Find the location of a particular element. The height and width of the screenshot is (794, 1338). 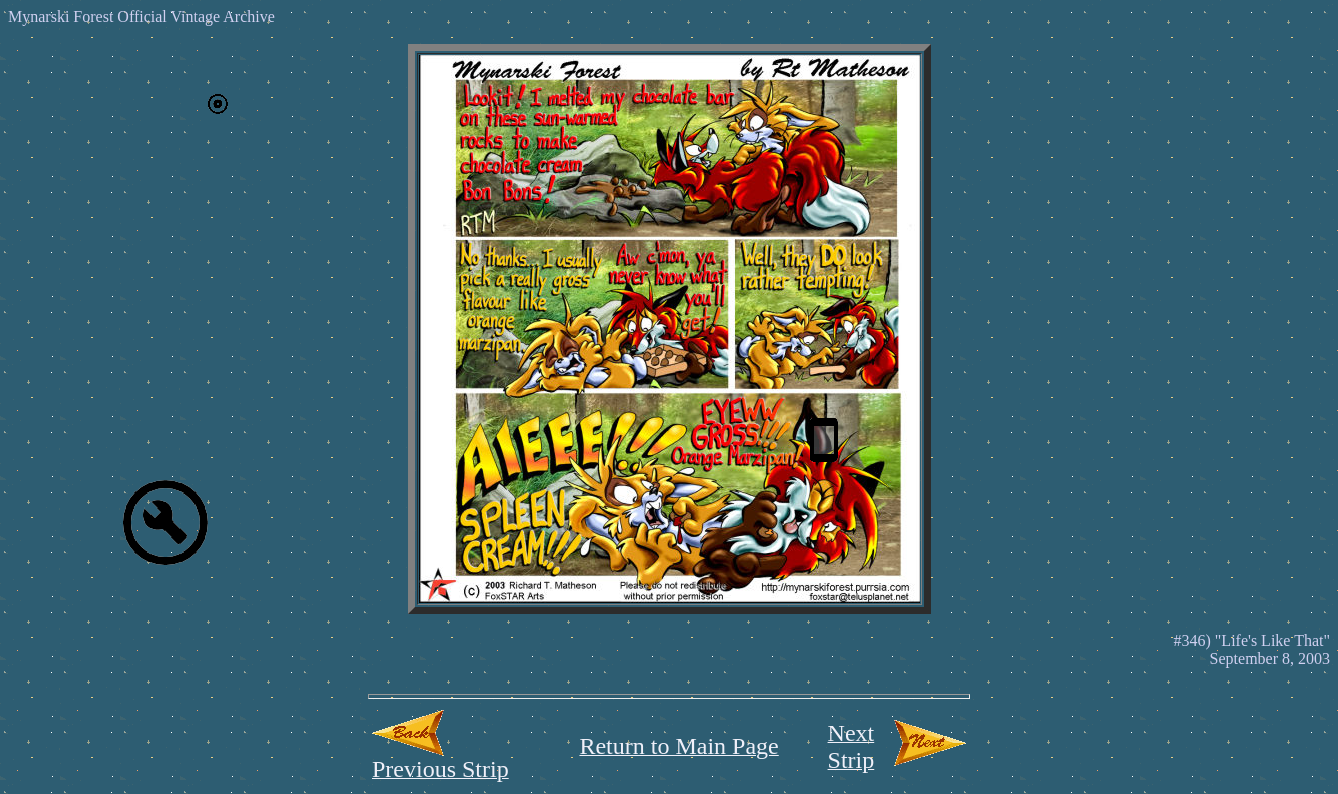

access settings or configuration options is located at coordinates (165, 522).